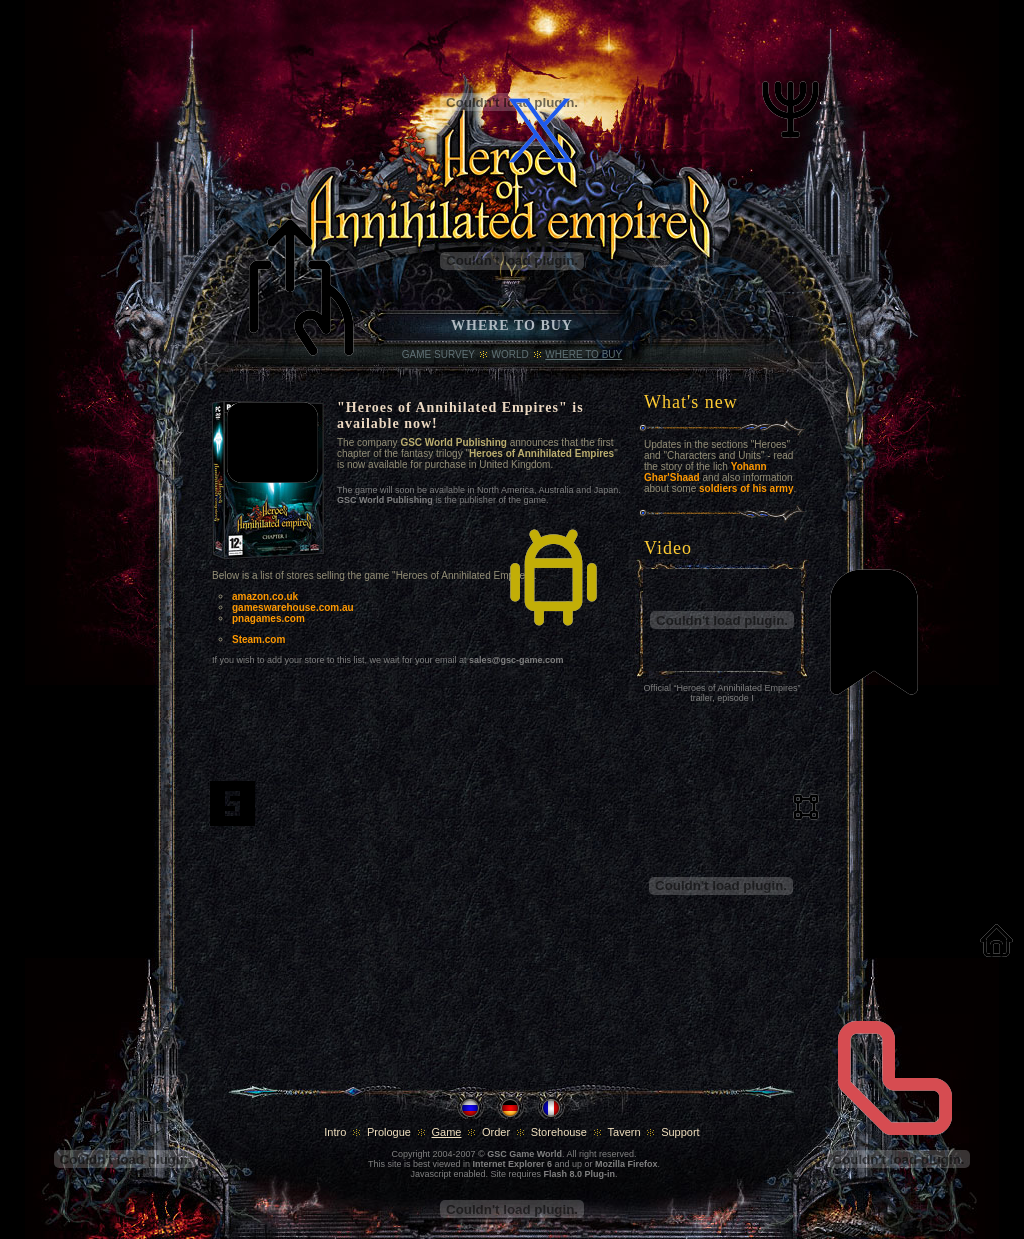  Describe the element at coordinates (996, 940) in the screenshot. I see `navigate to the home screen` at that location.